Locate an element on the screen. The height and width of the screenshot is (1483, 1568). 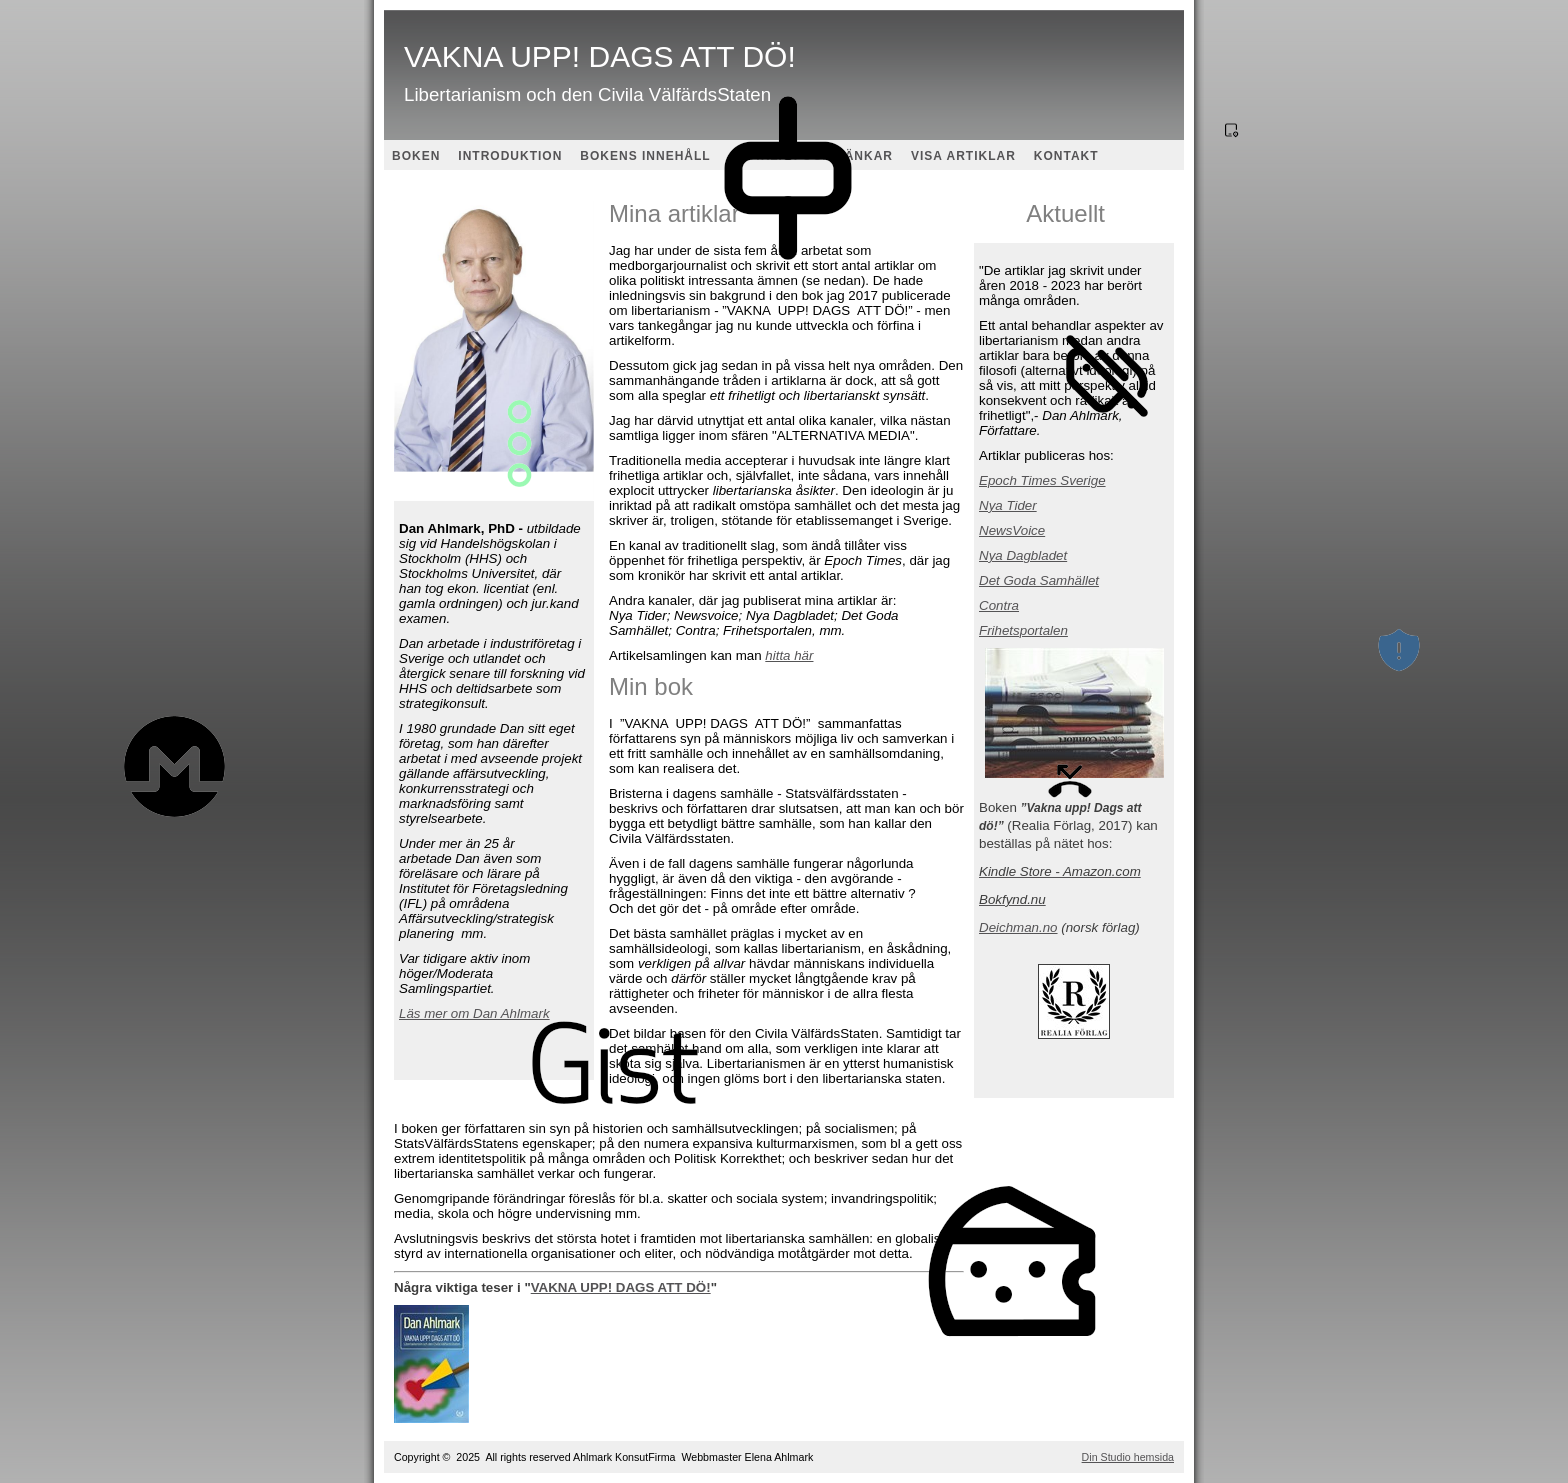
security warning or alert detected is located at coordinates (1399, 650).